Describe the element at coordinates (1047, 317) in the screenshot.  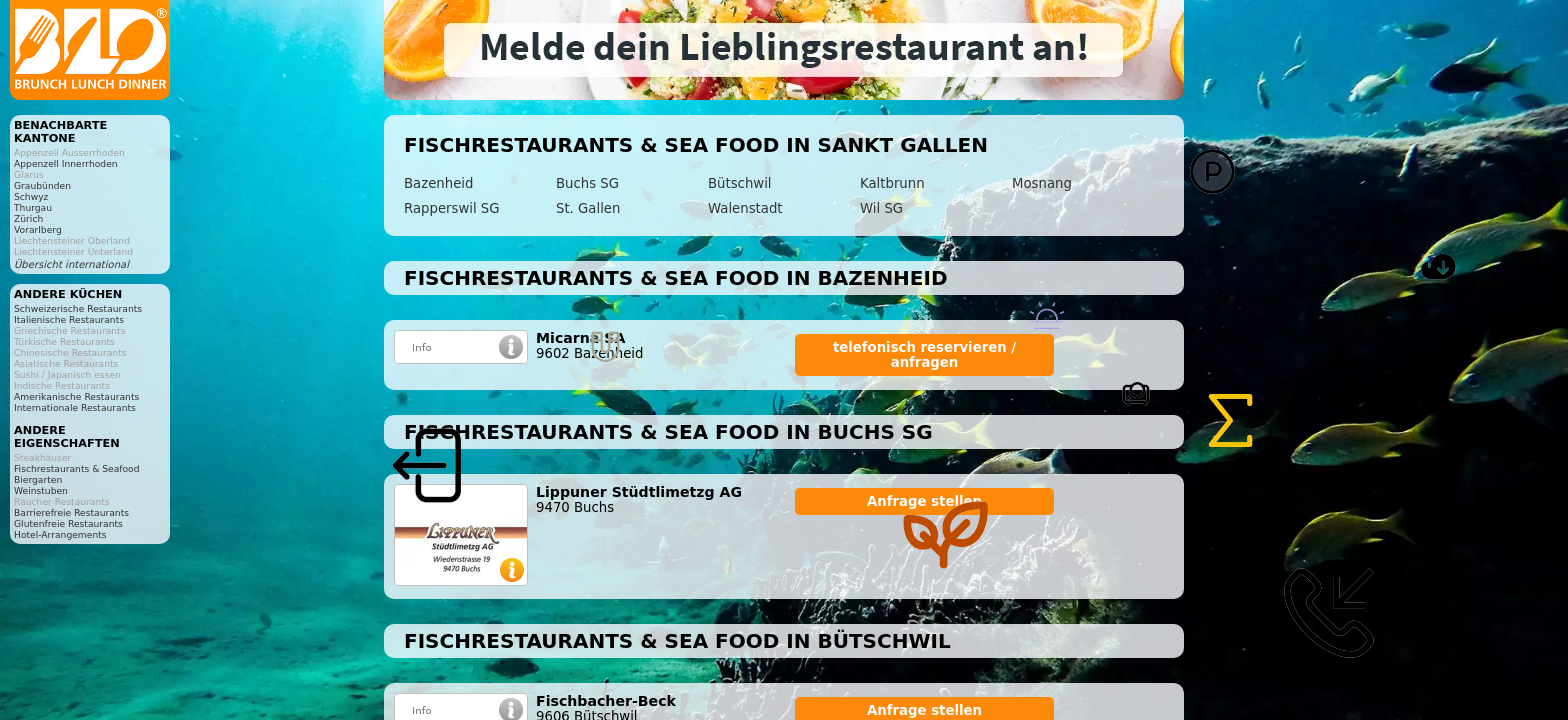
I see `toggle sunrise or sunset display mode` at that location.